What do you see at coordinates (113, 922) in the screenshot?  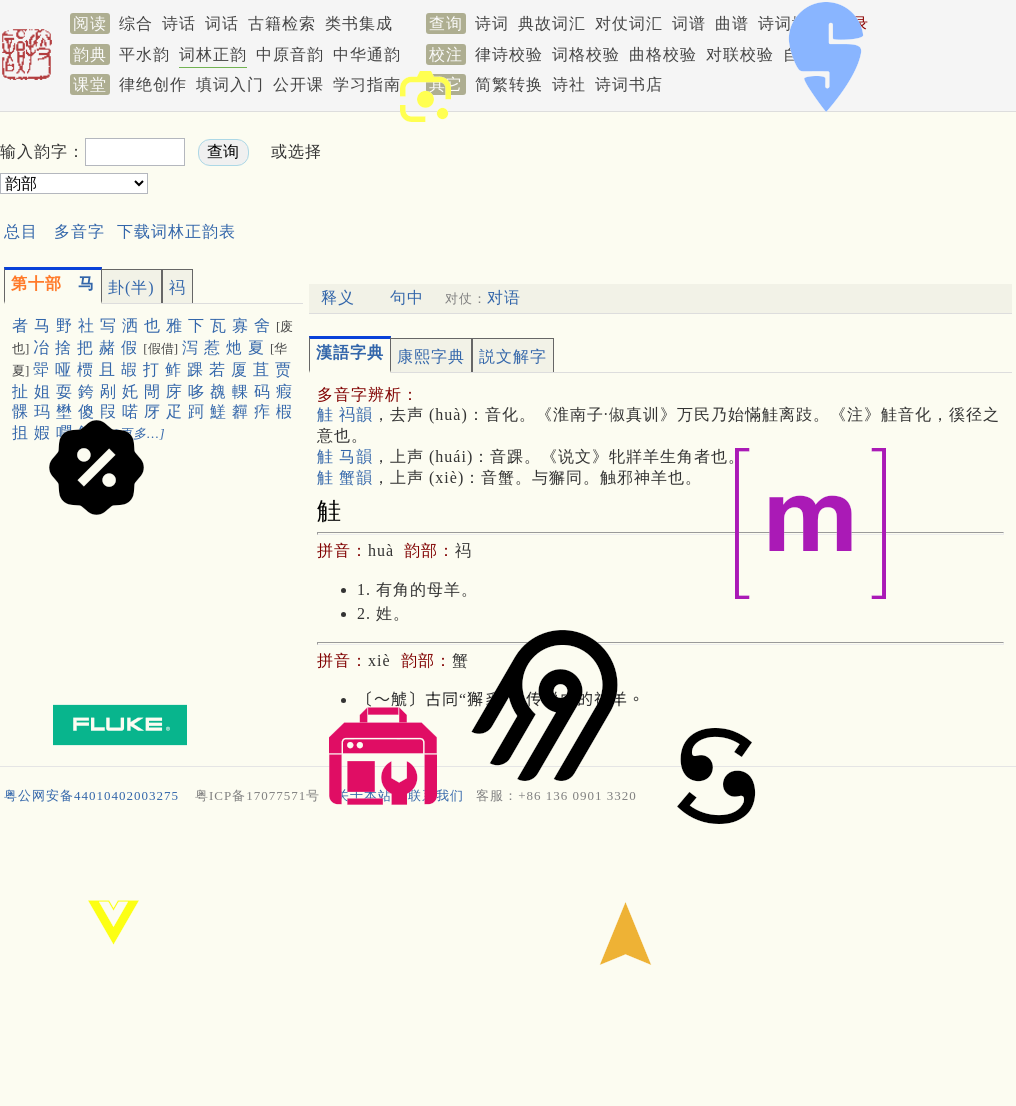 I see `Vue.js framework logo` at bounding box center [113, 922].